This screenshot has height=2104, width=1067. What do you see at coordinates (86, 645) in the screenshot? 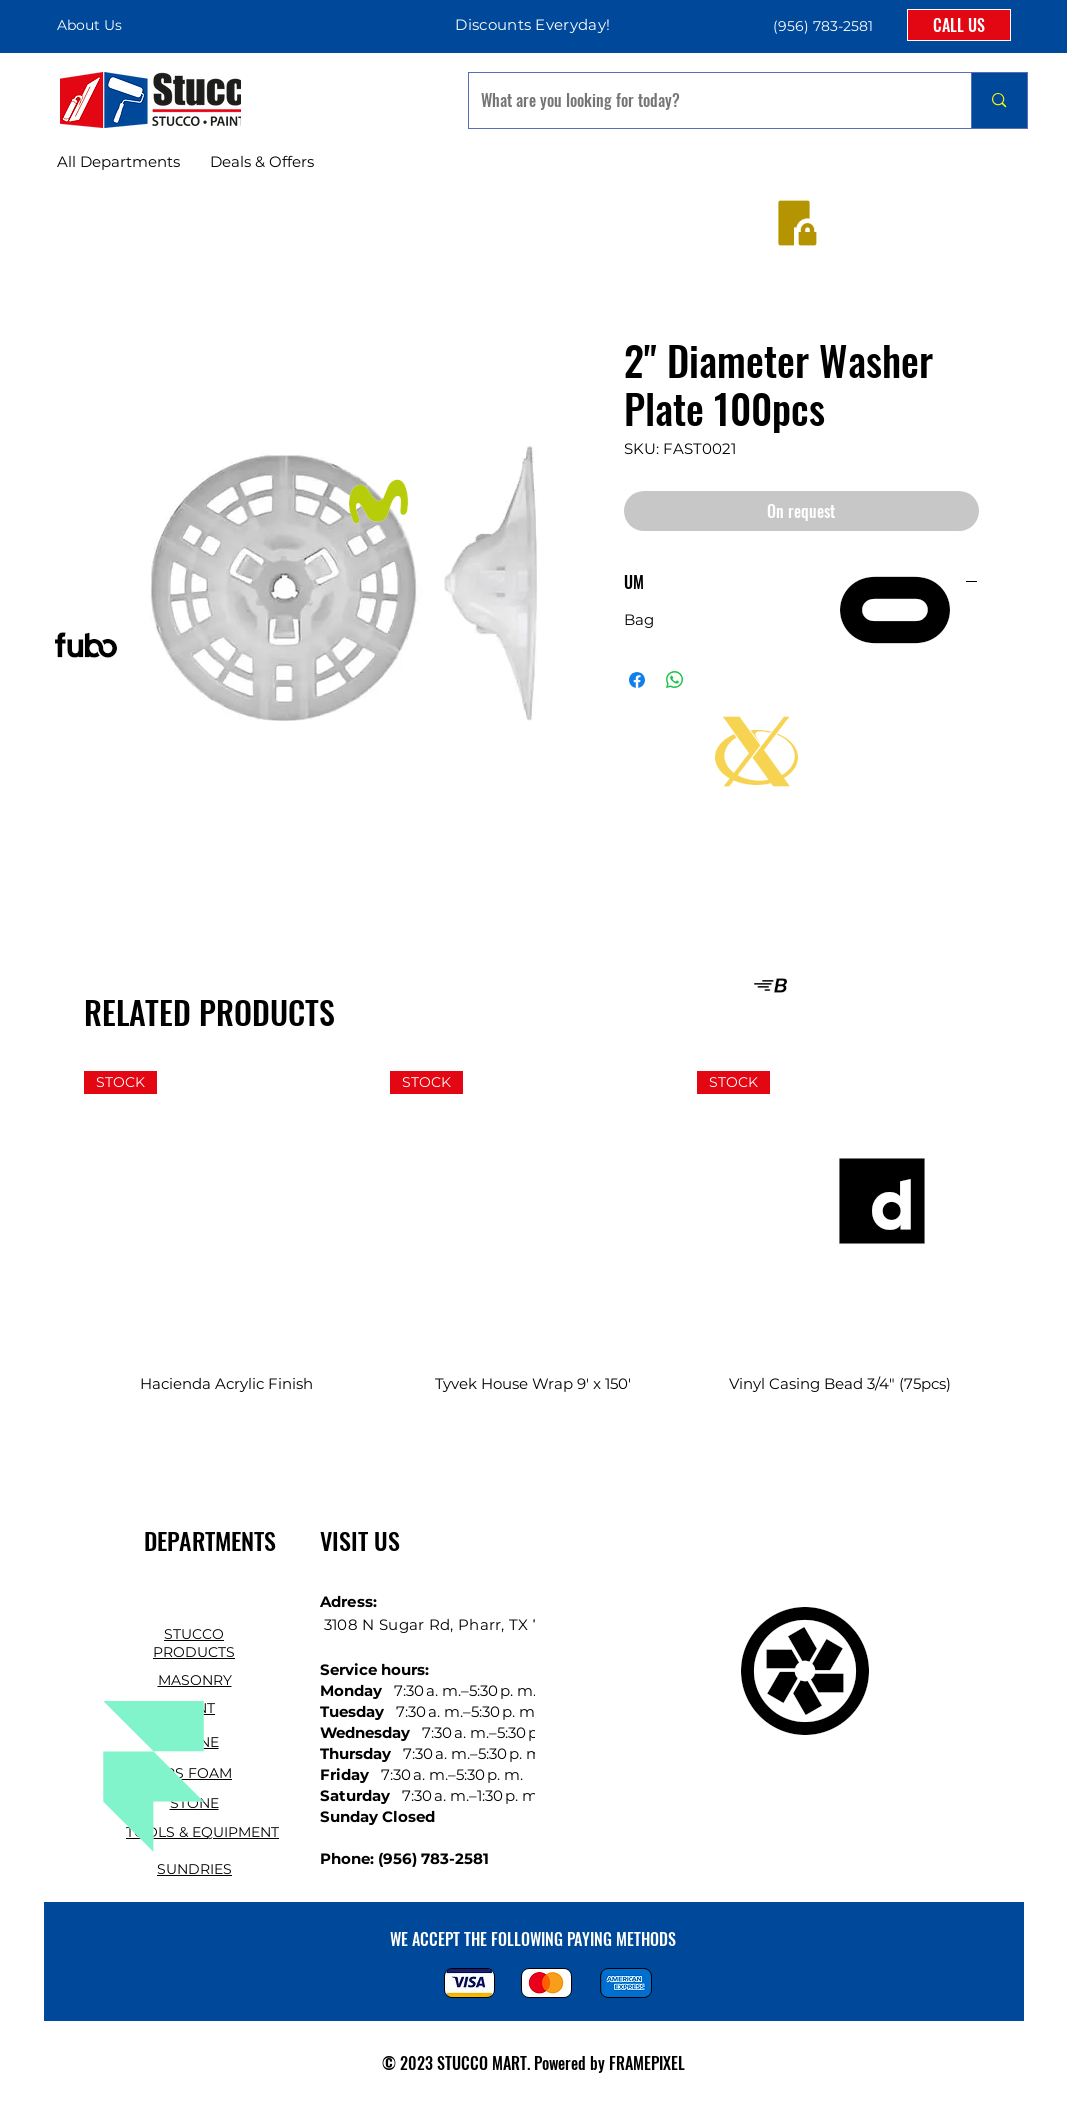
I see `open the fuboTV streaming app` at bounding box center [86, 645].